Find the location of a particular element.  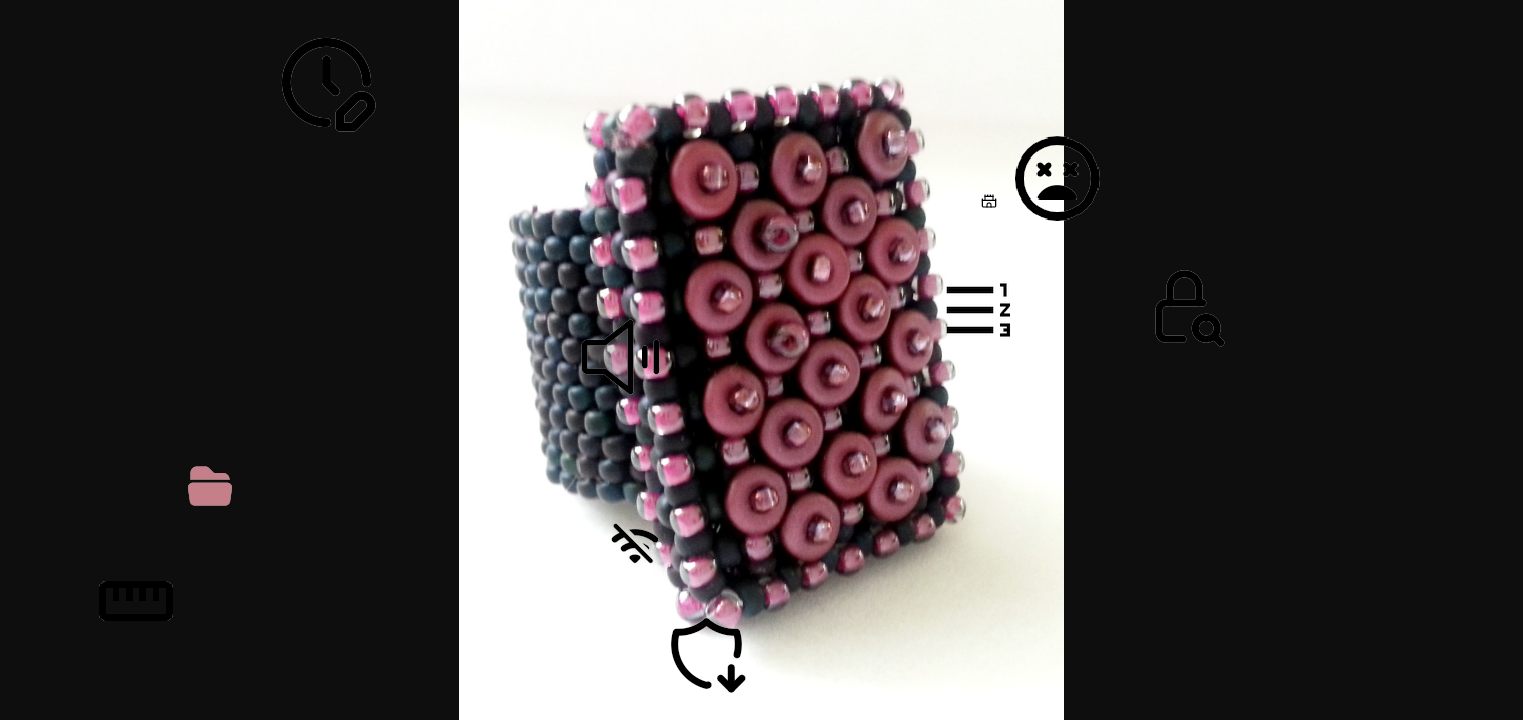

rate experience as very dissatisfied is located at coordinates (1057, 178).